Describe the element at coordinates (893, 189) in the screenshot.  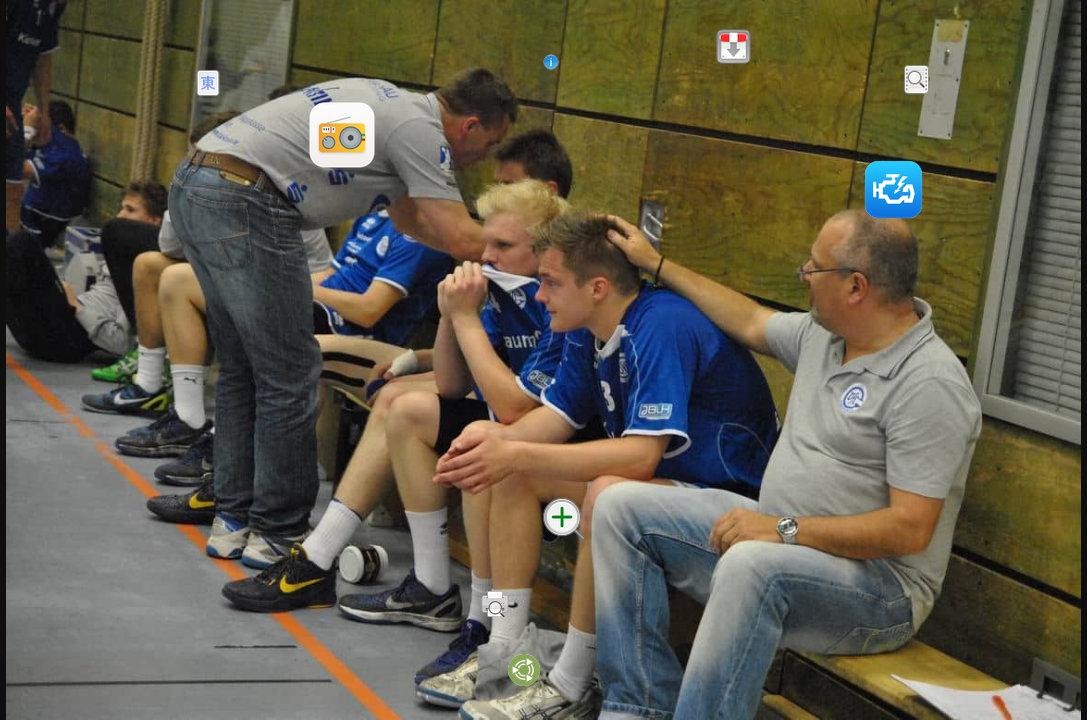
I see `diagnose and troubleshoot SELinux security alerts` at that location.